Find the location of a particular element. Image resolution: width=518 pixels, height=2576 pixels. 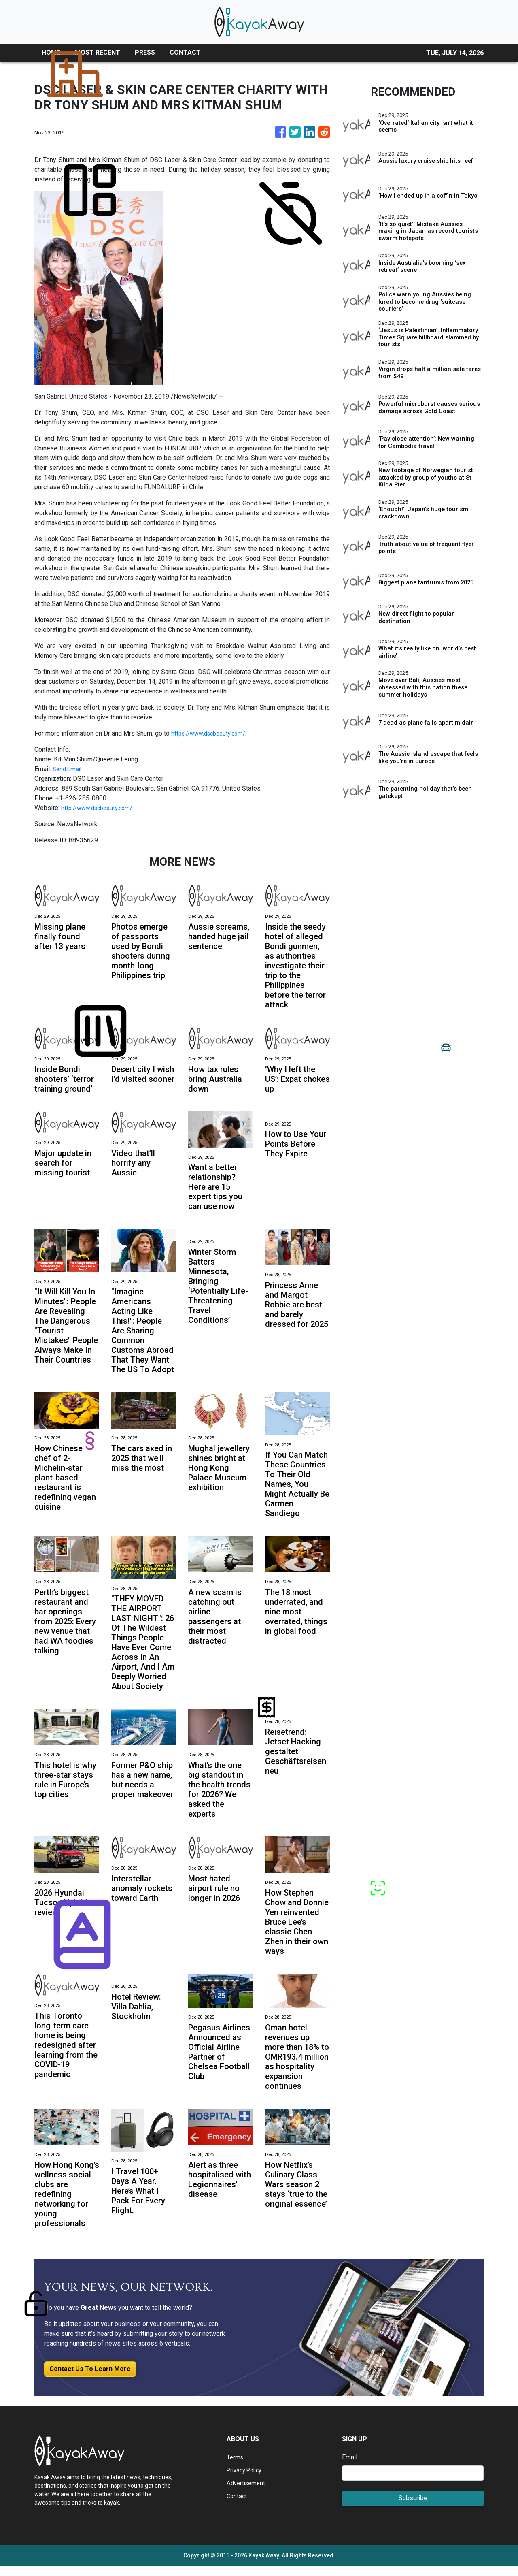

access dictionary or glossary is located at coordinates (82, 1934).